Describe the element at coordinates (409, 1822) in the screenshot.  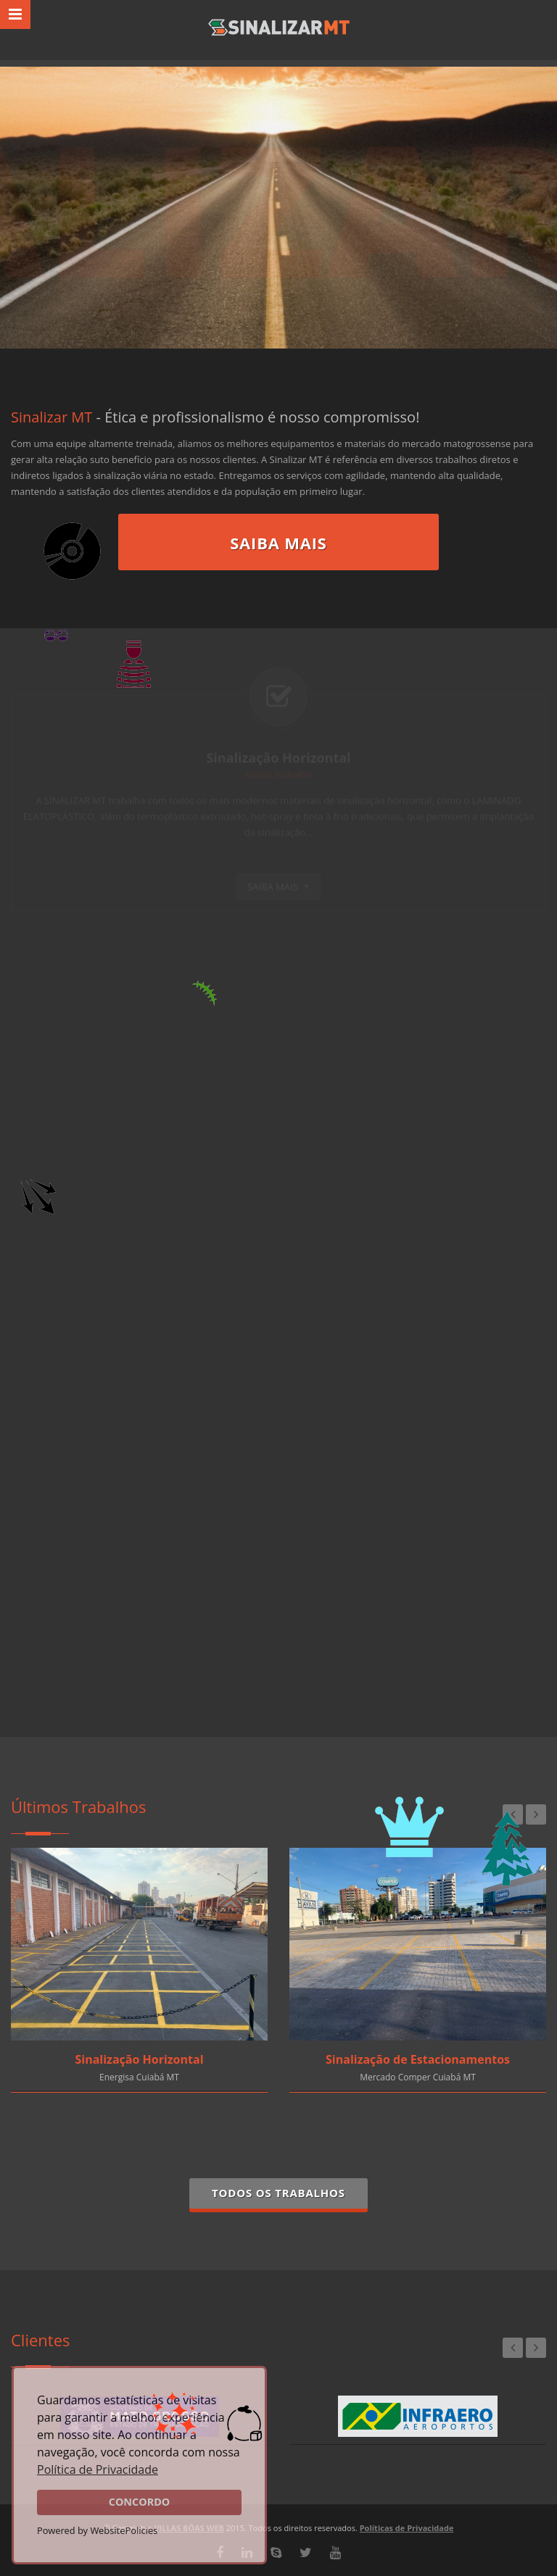
I see `chess queen game piece` at that location.